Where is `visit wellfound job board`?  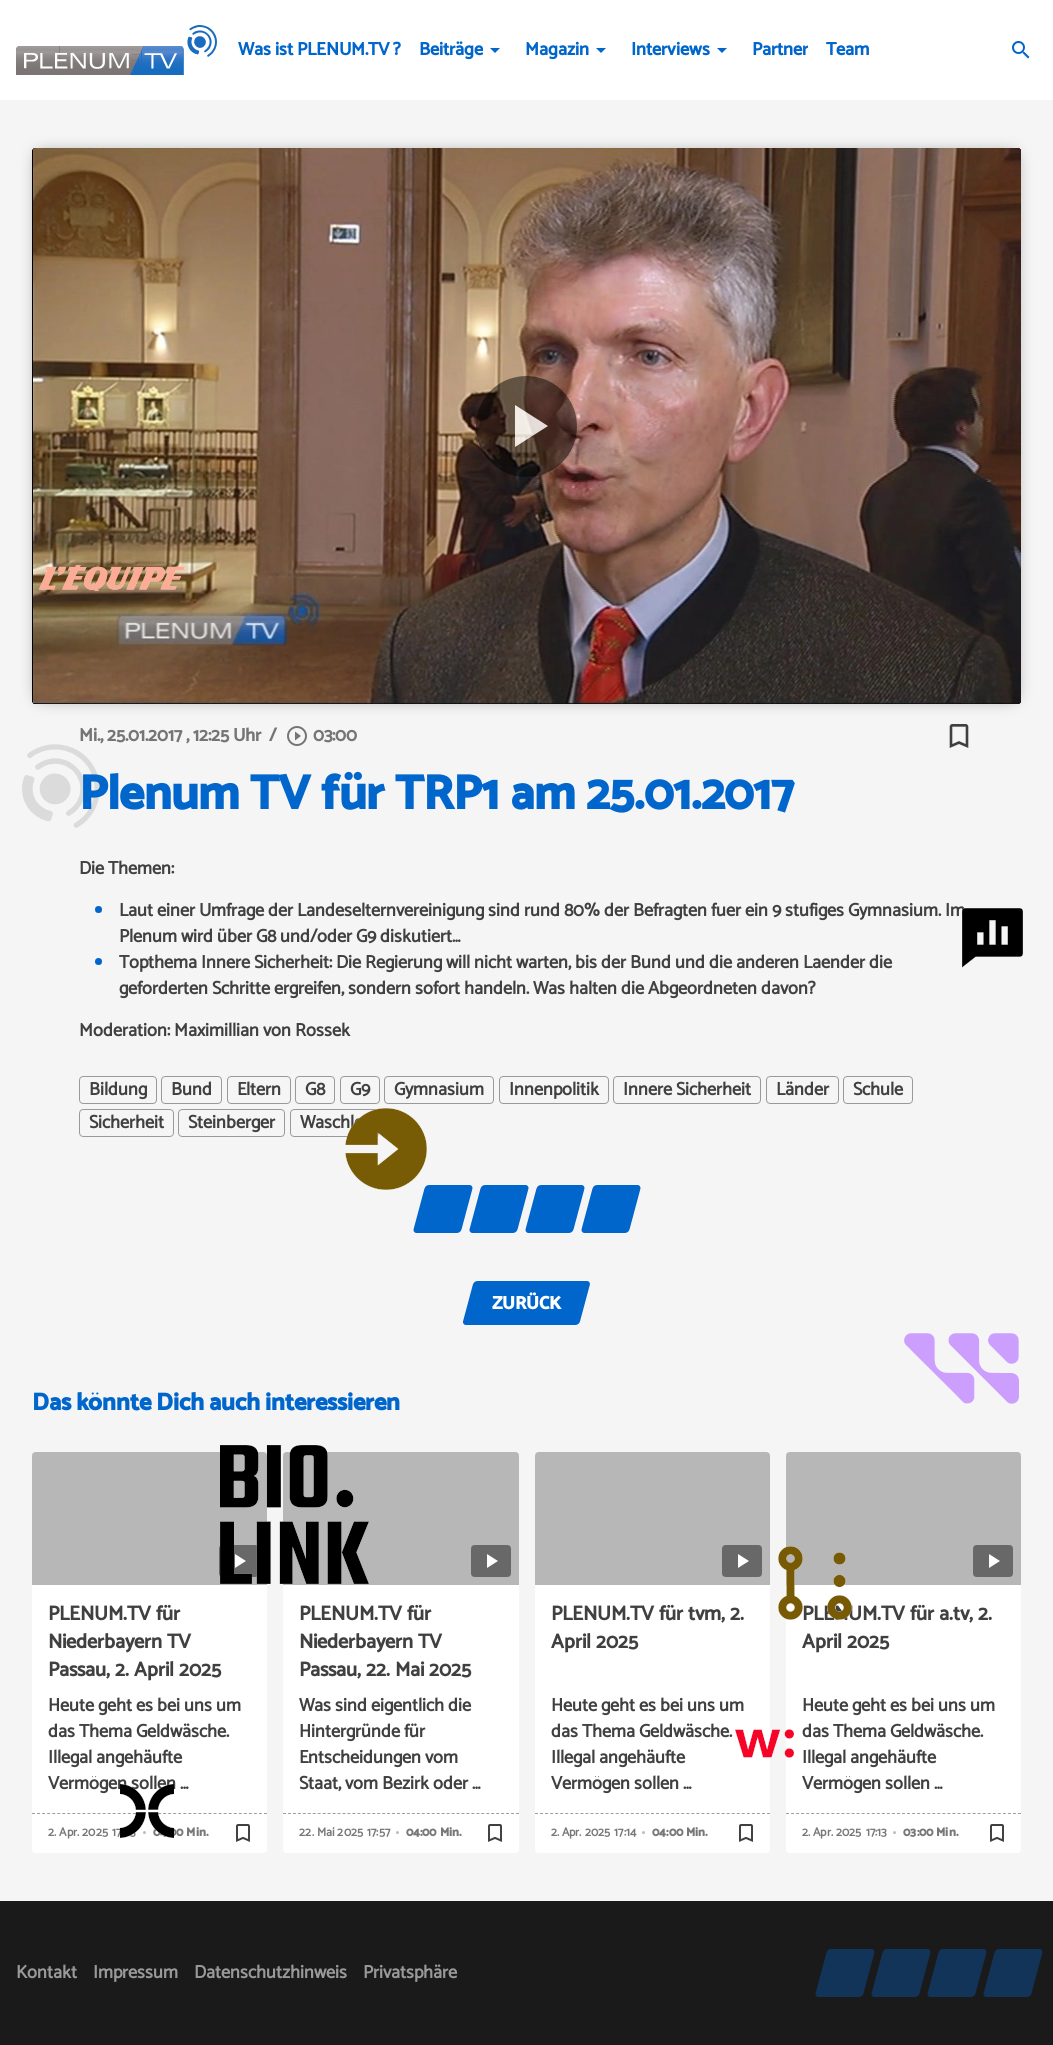
visit wellfound job board is located at coordinates (764, 1743).